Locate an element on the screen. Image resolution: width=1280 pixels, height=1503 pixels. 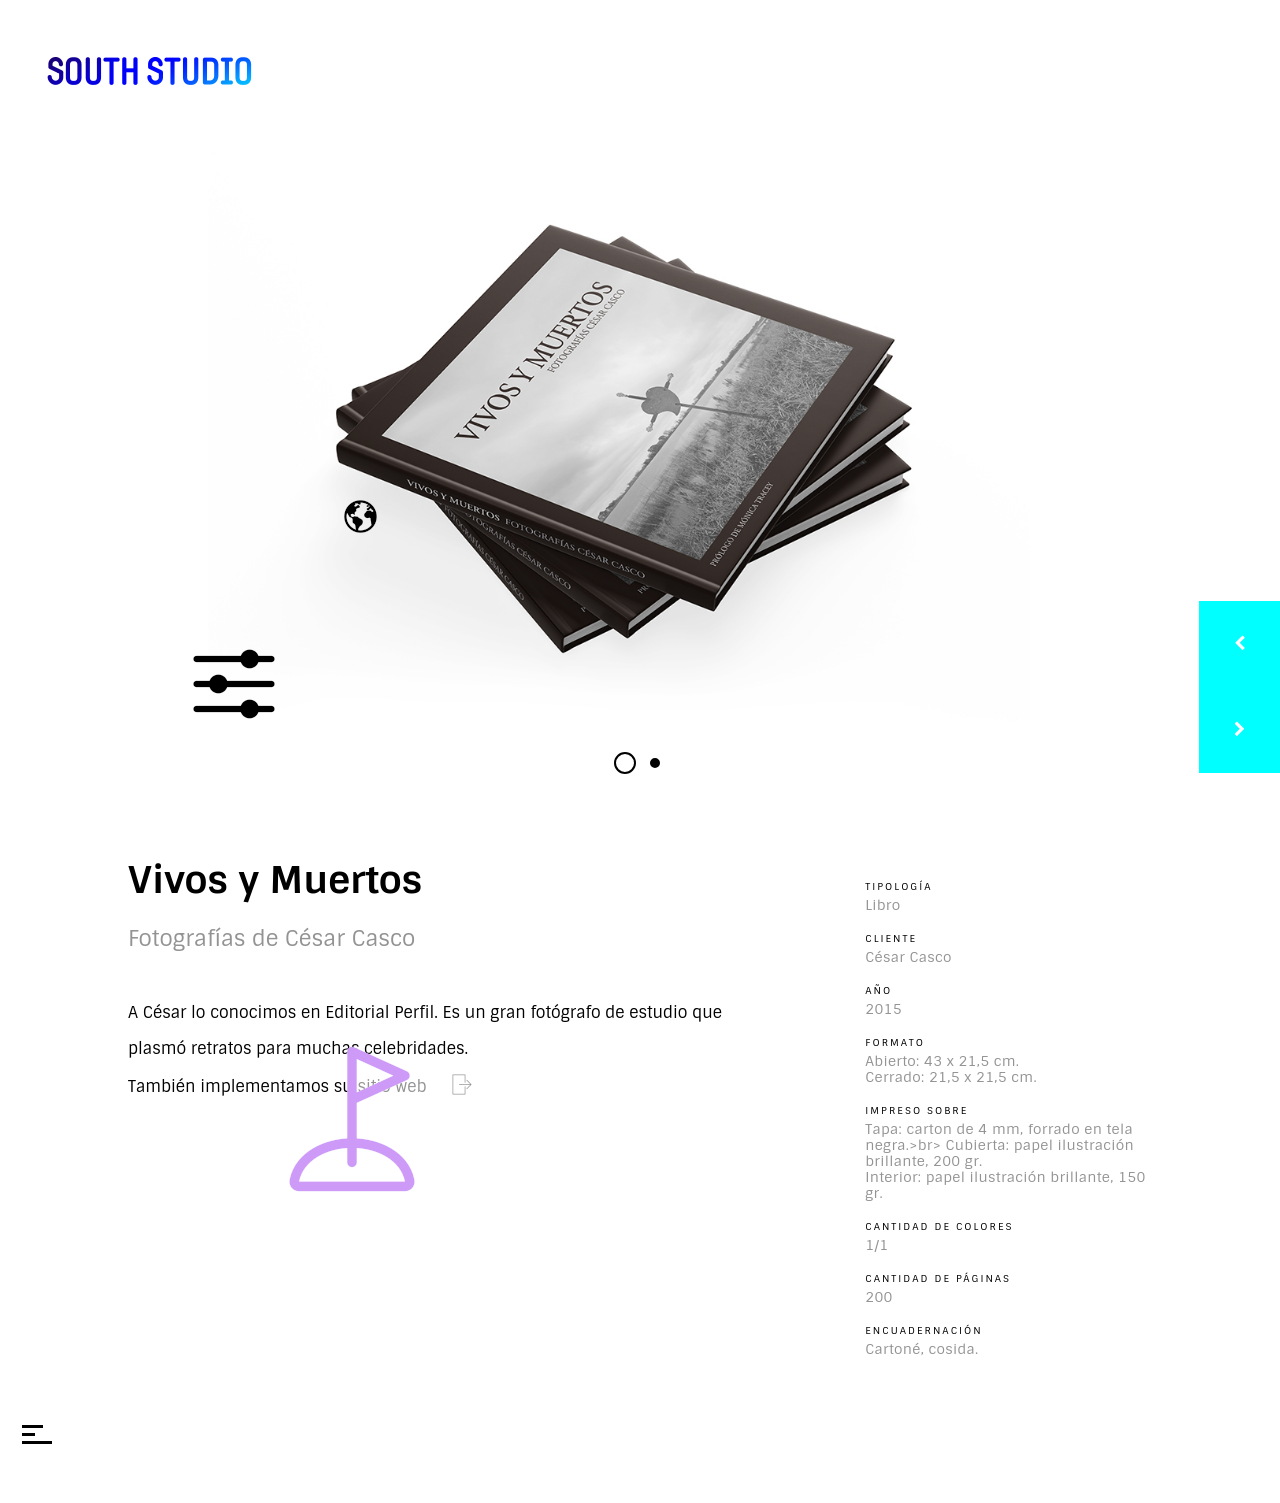
view golf course locations or tee times is located at coordinates (352, 1119).